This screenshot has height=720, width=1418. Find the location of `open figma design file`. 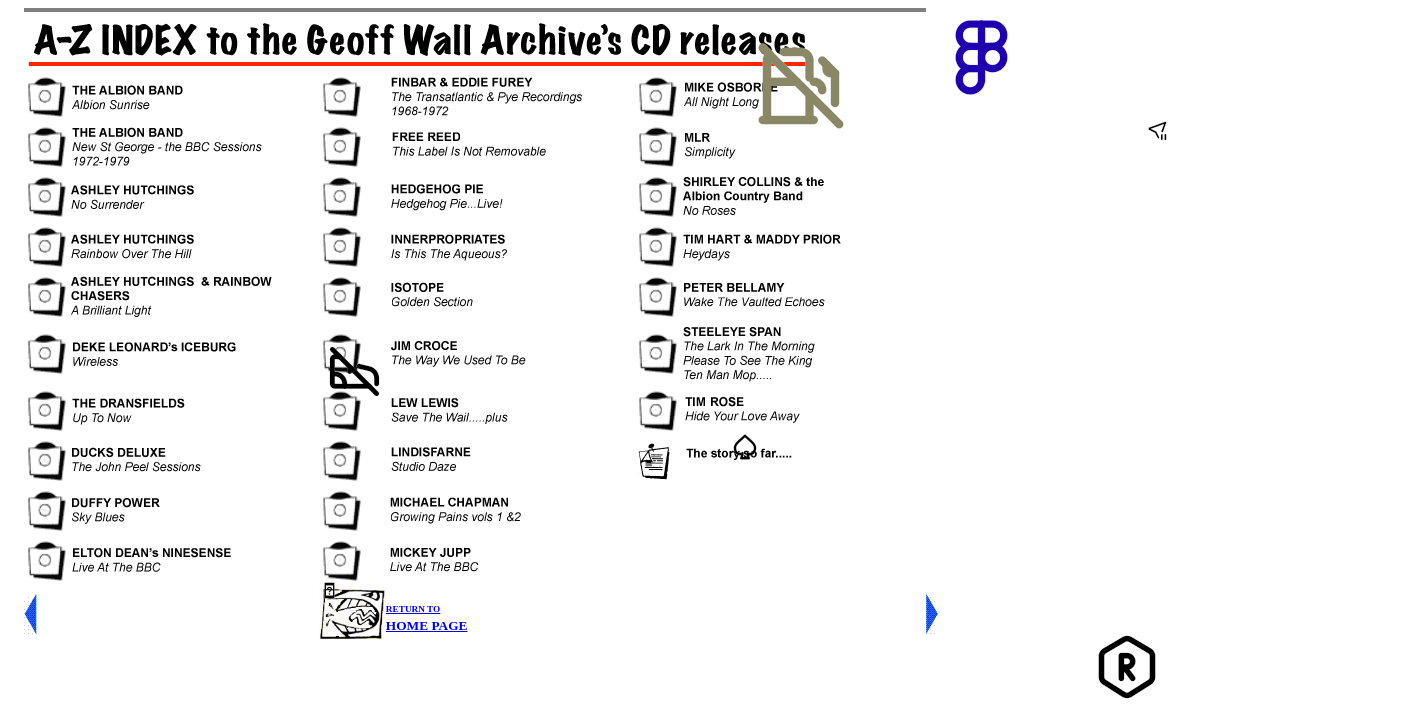

open figma design file is located at coordinates (981, 57).